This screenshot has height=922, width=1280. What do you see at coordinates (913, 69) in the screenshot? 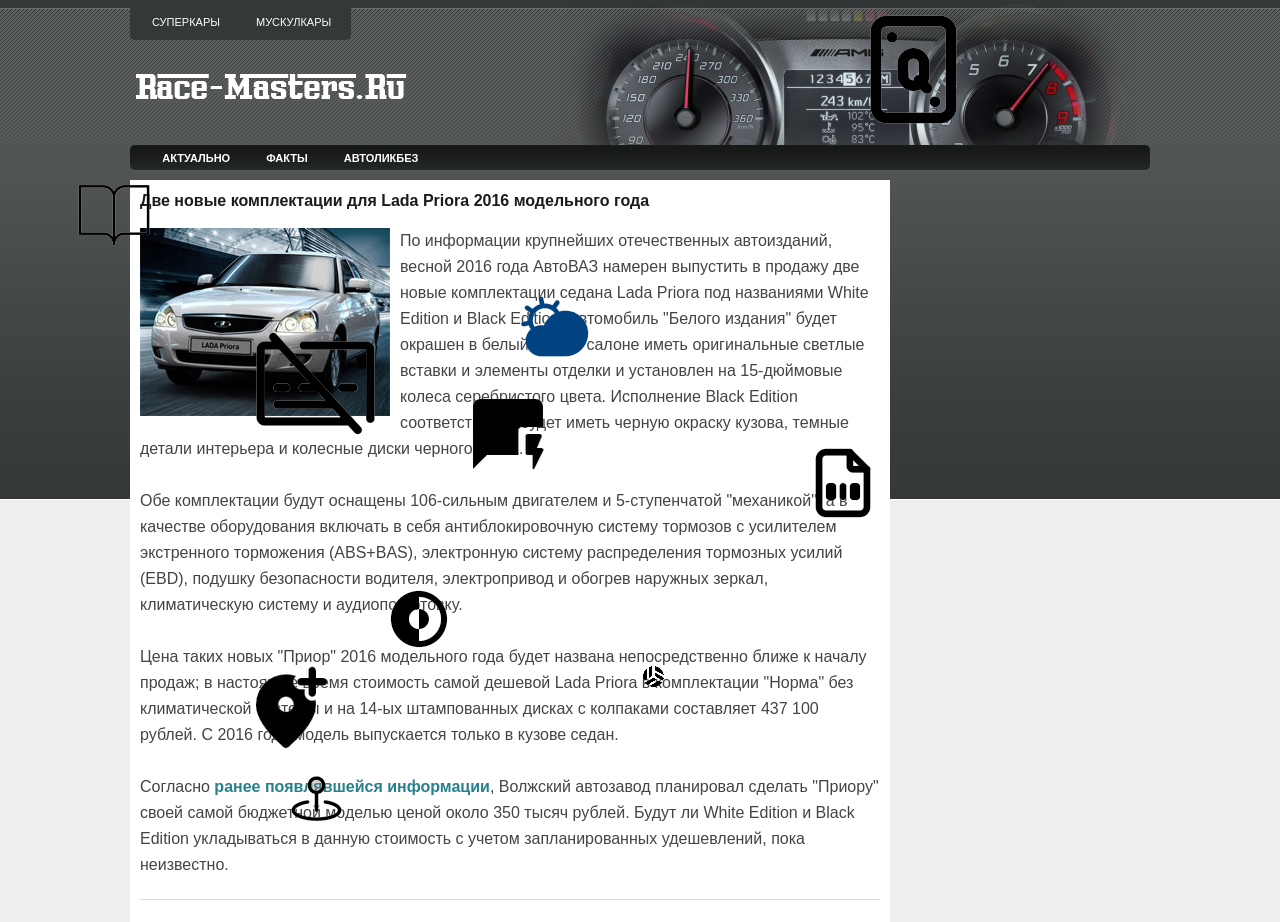
I see `queen playing card in a card game interface` at bounding box center [913, 69].